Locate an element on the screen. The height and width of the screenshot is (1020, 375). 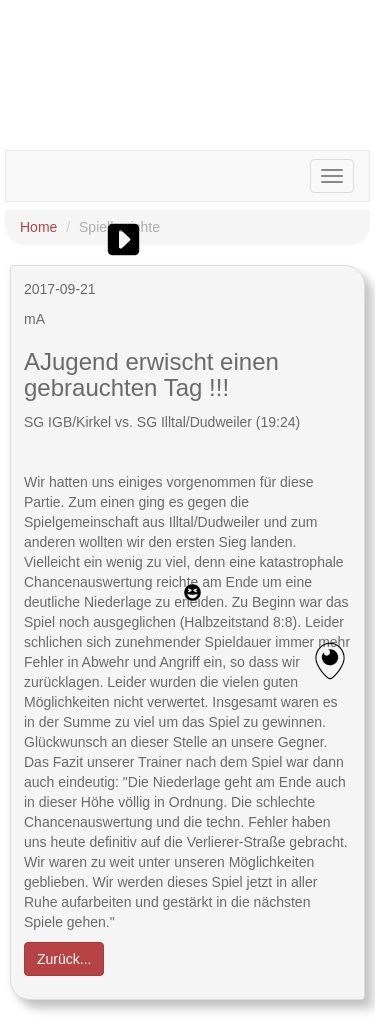
react with a laughing emoji is located at coordinates (192, 592).